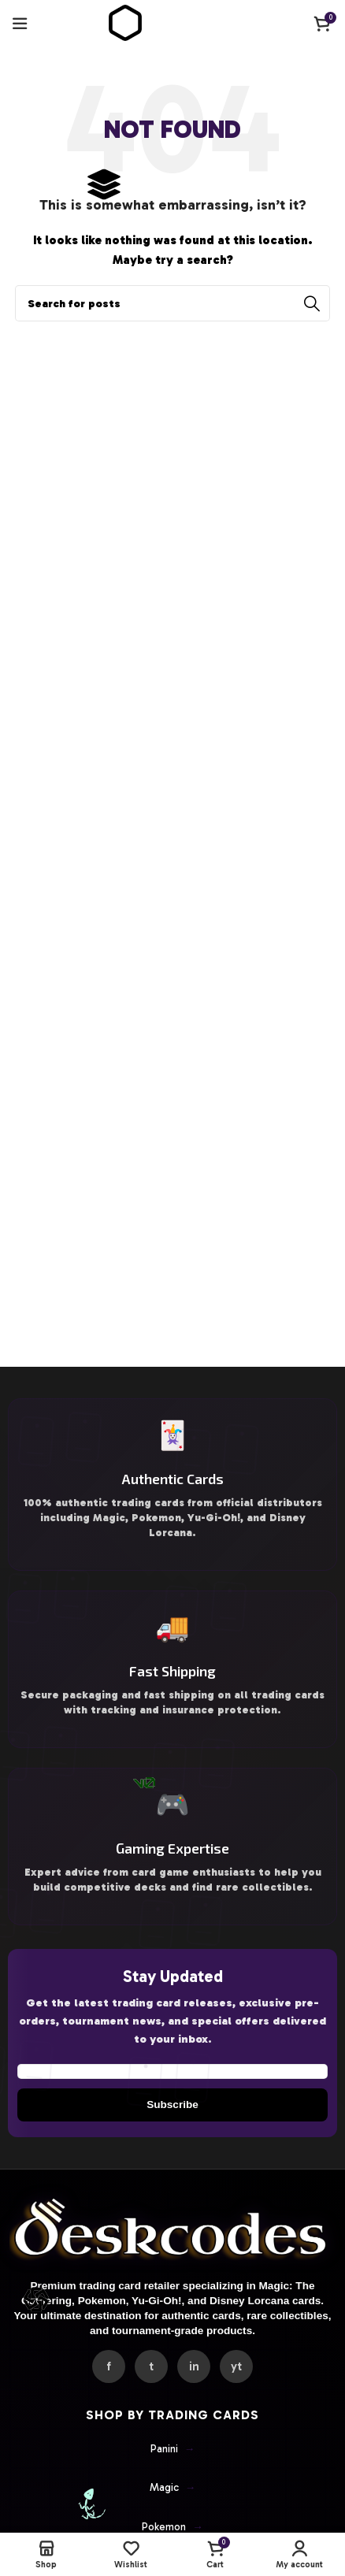 This screenshot has width=345, height=2576. What do you see at coordinates (91, 2504) in the screenshot?
I see `visit fossil scm website or documentation` at bounding box center [91, 2504].